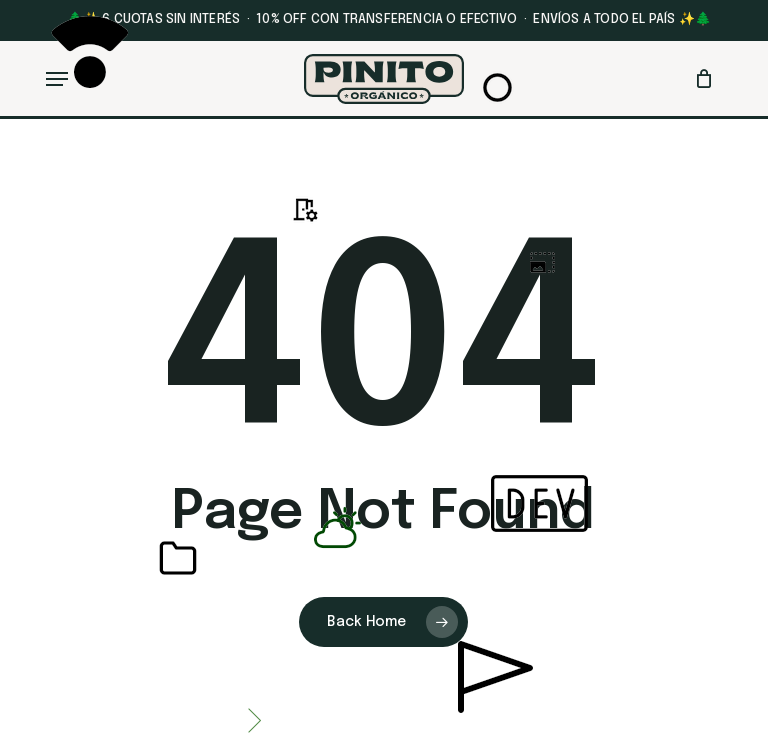 This screenshot has width=768, height=749. Describe the element at coordinates (253, 720) in the screenshot. I see `navigate to the next item or page` at that location.